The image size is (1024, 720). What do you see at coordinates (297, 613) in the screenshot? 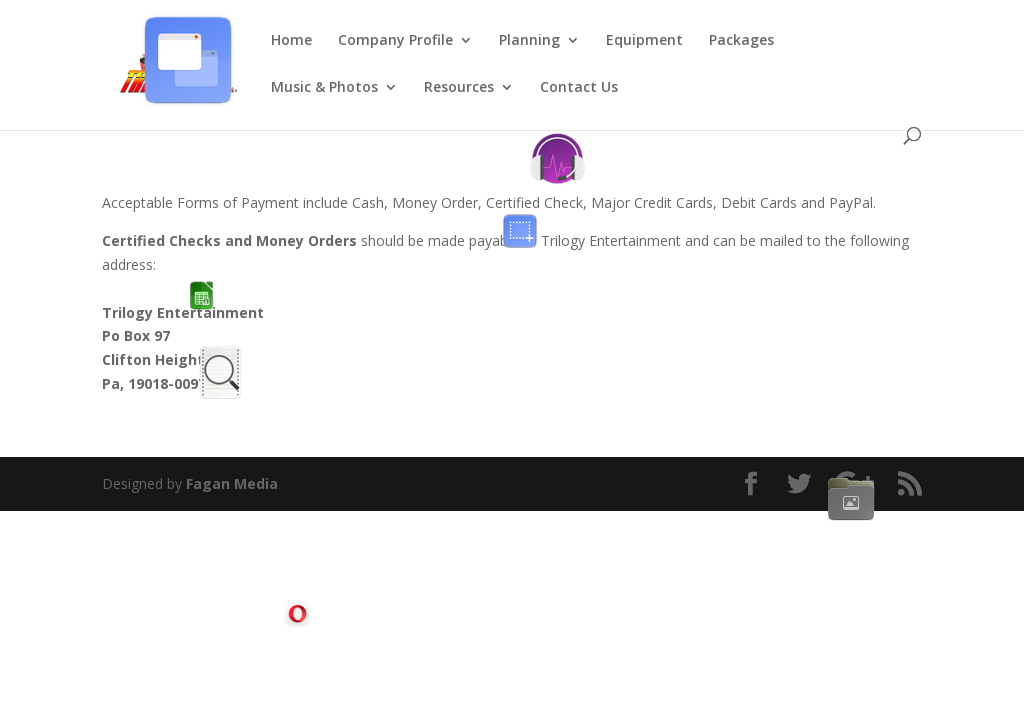
I see `open the opera web browser` at bounding box center [297, 613].